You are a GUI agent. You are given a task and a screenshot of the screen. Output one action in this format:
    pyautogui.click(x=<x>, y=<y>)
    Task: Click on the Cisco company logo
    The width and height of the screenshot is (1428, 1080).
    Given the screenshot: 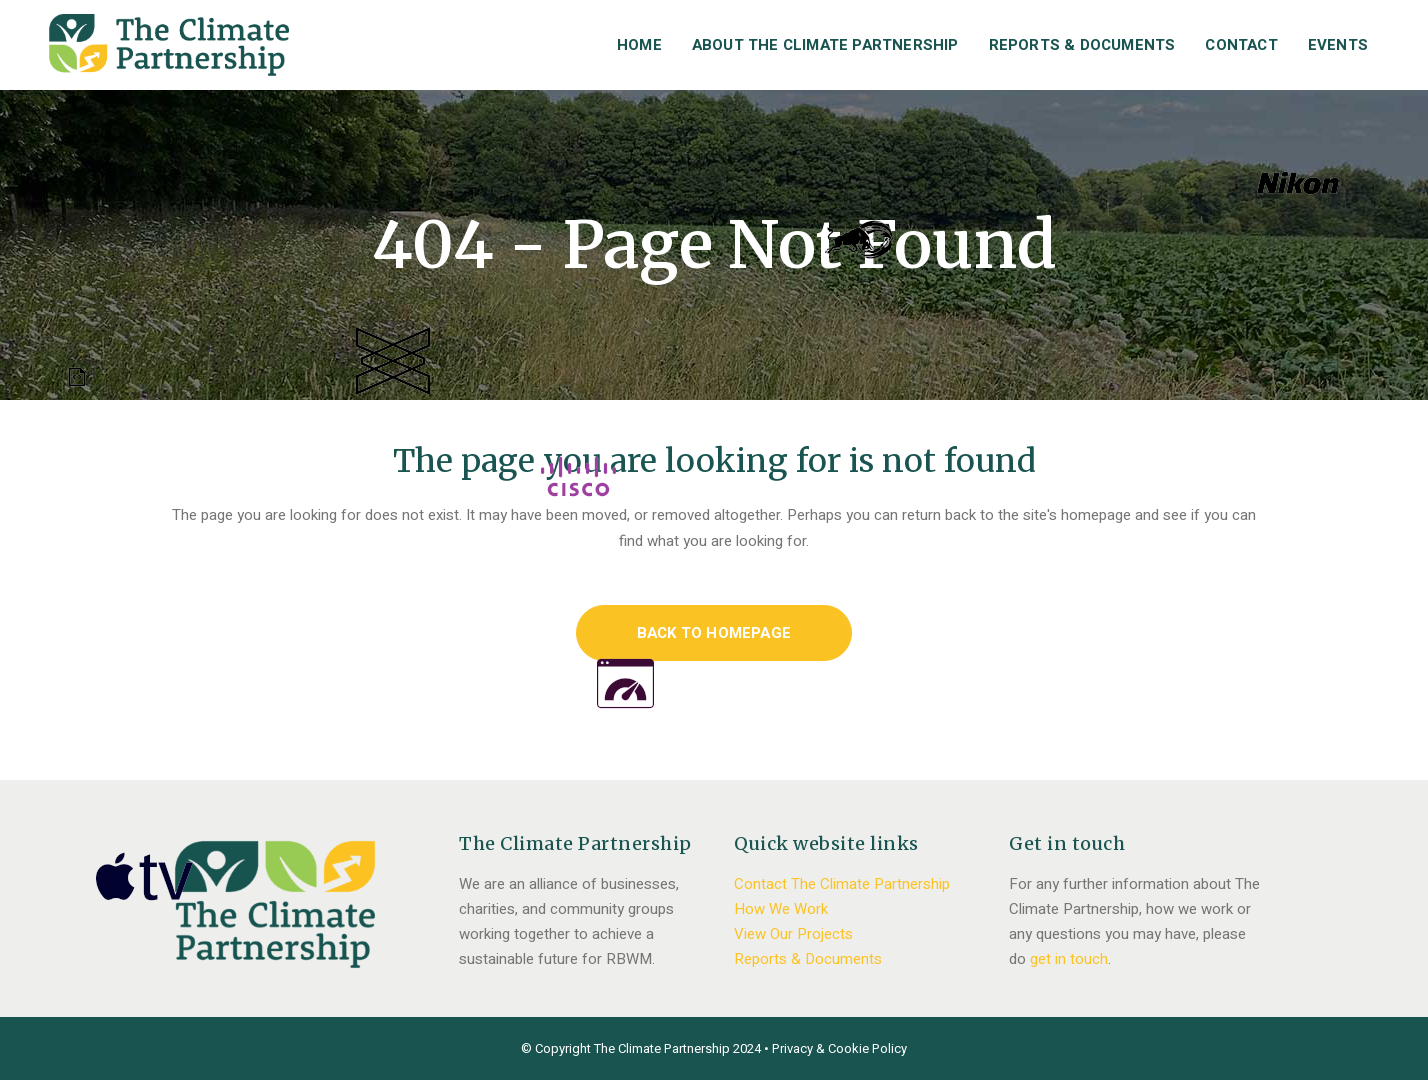 What is the action you would take?
    pyautogui.click(x=578, y=476)
    